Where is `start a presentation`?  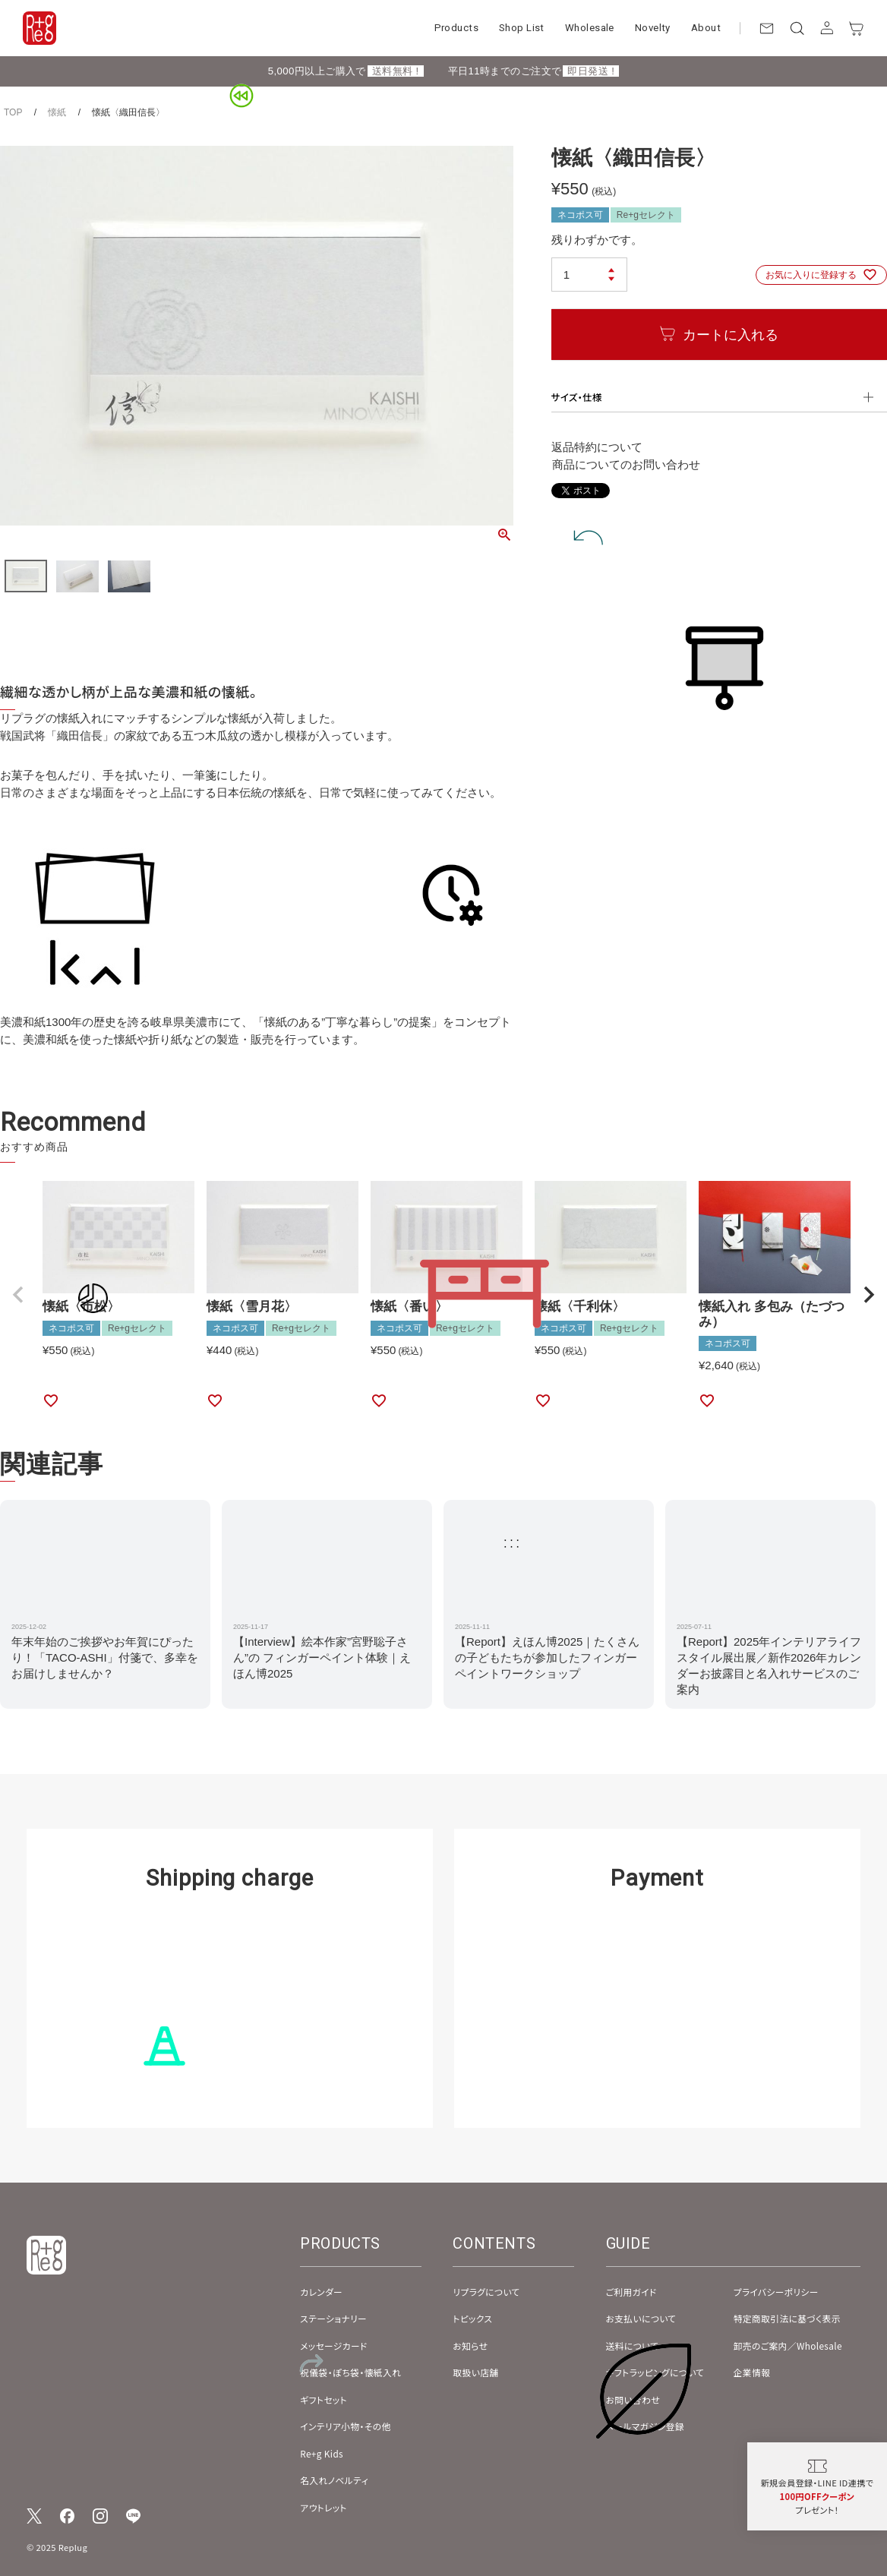 start a presentation is located at coordinates (724, 662).